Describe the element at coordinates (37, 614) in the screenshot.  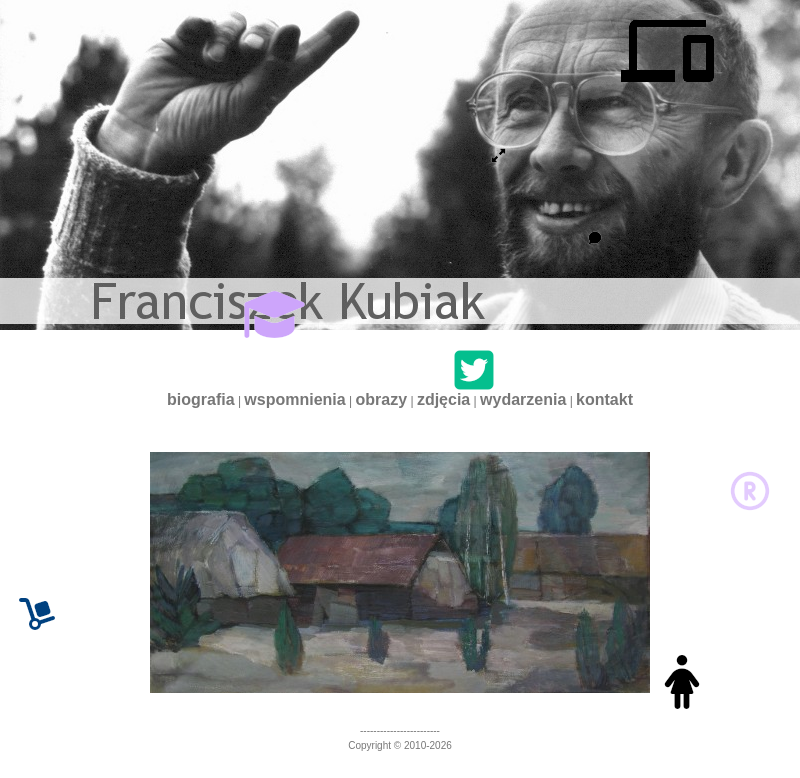
I see `shipping or delivery in progress` at that location.